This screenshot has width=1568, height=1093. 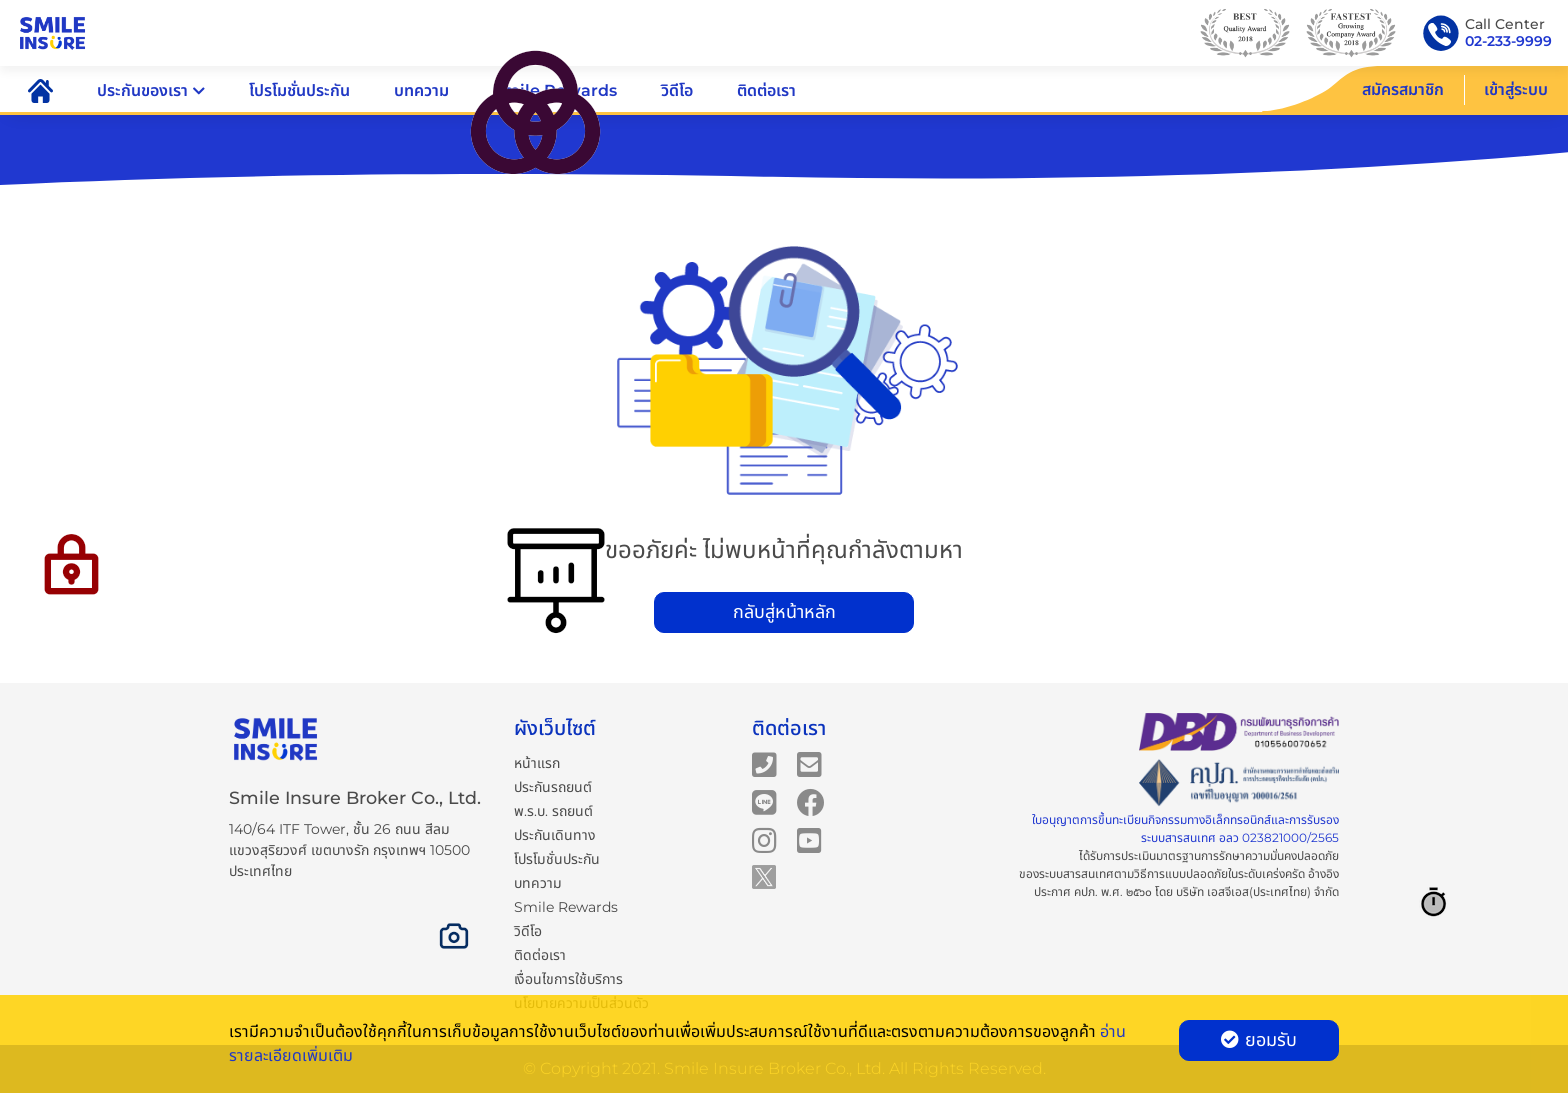 What do you see at coordinates (1433, 902) in the screenshot?
I see `set a countdown timer` at bounding box center [1433, 902].